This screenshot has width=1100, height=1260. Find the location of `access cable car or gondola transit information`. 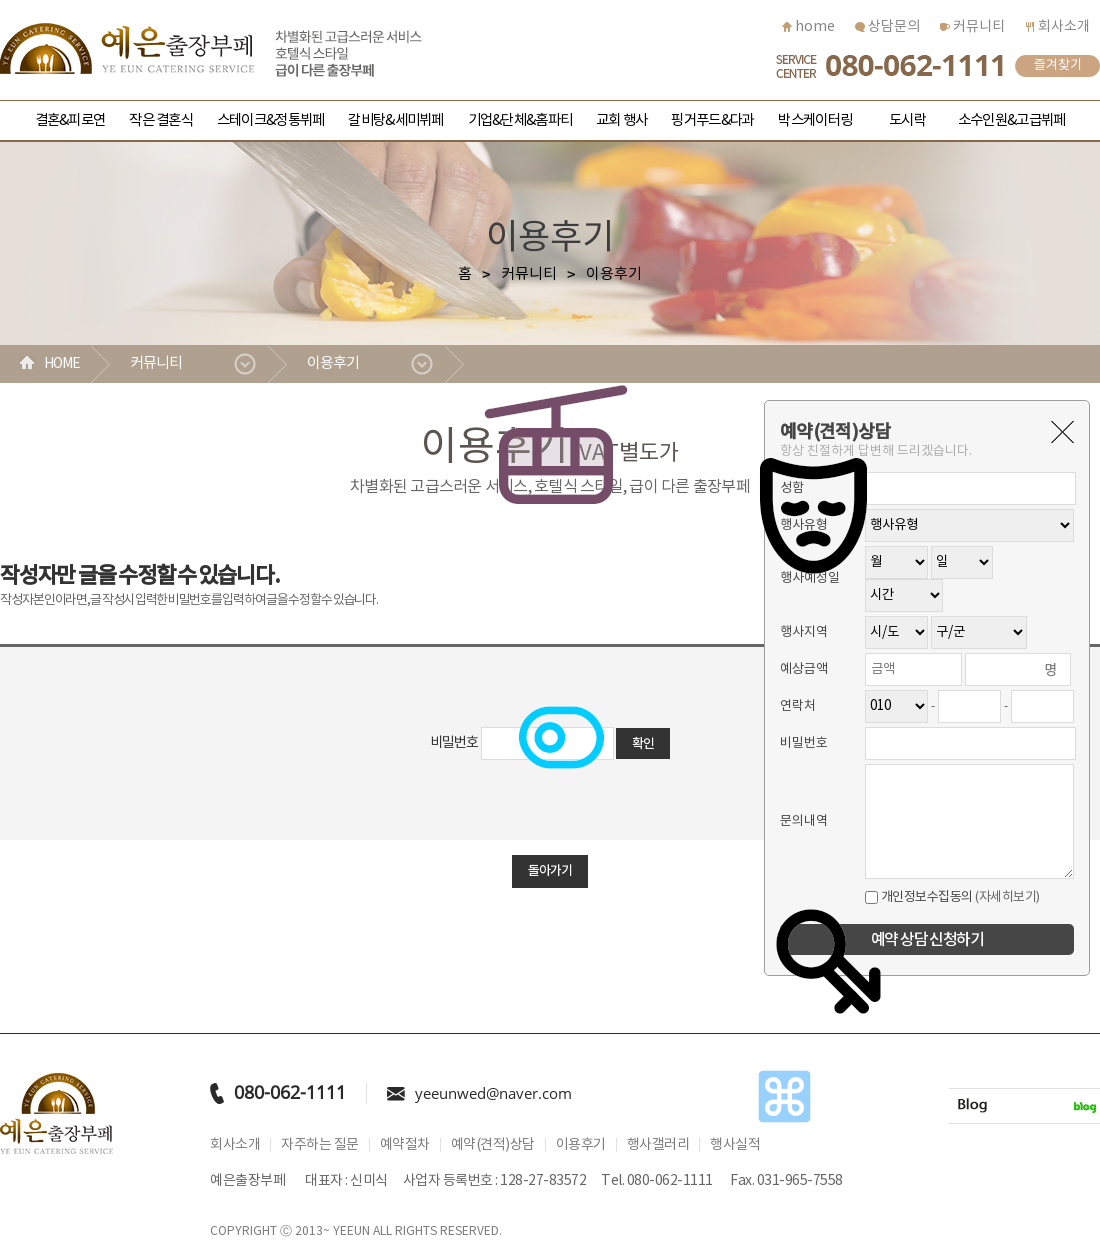

access cable car or gondola transit information is located at coordinates (556, 447).